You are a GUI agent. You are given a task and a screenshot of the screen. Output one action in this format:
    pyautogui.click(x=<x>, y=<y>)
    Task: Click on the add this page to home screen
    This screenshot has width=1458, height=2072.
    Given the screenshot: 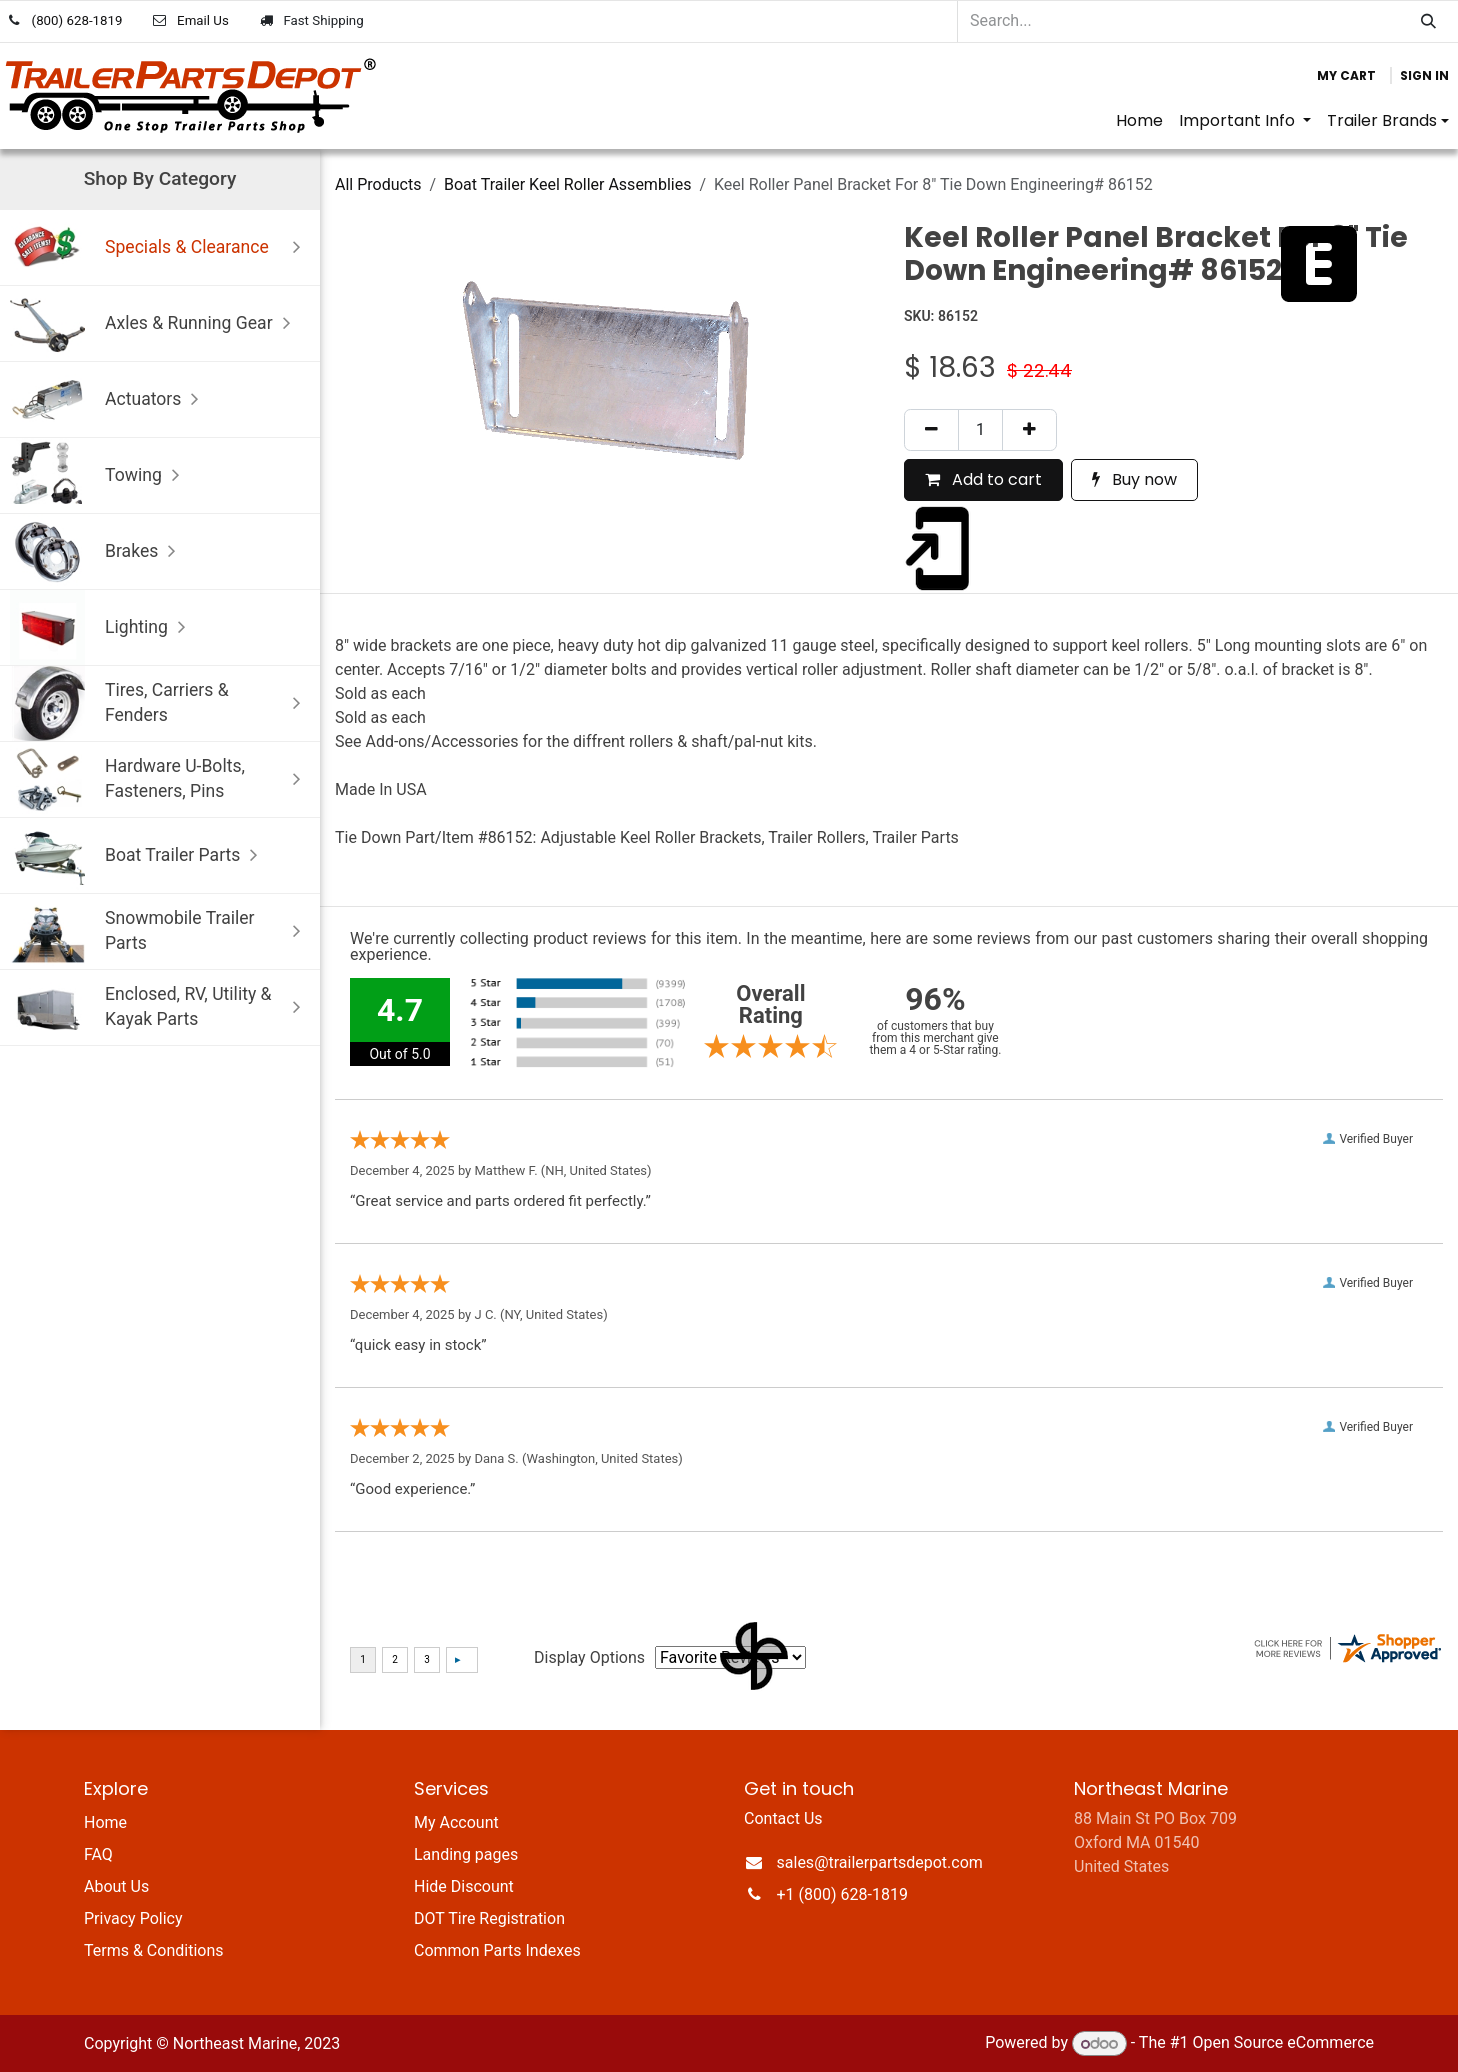 What is the action you would take?
    pyautogui.click(x=938, y=548)
    